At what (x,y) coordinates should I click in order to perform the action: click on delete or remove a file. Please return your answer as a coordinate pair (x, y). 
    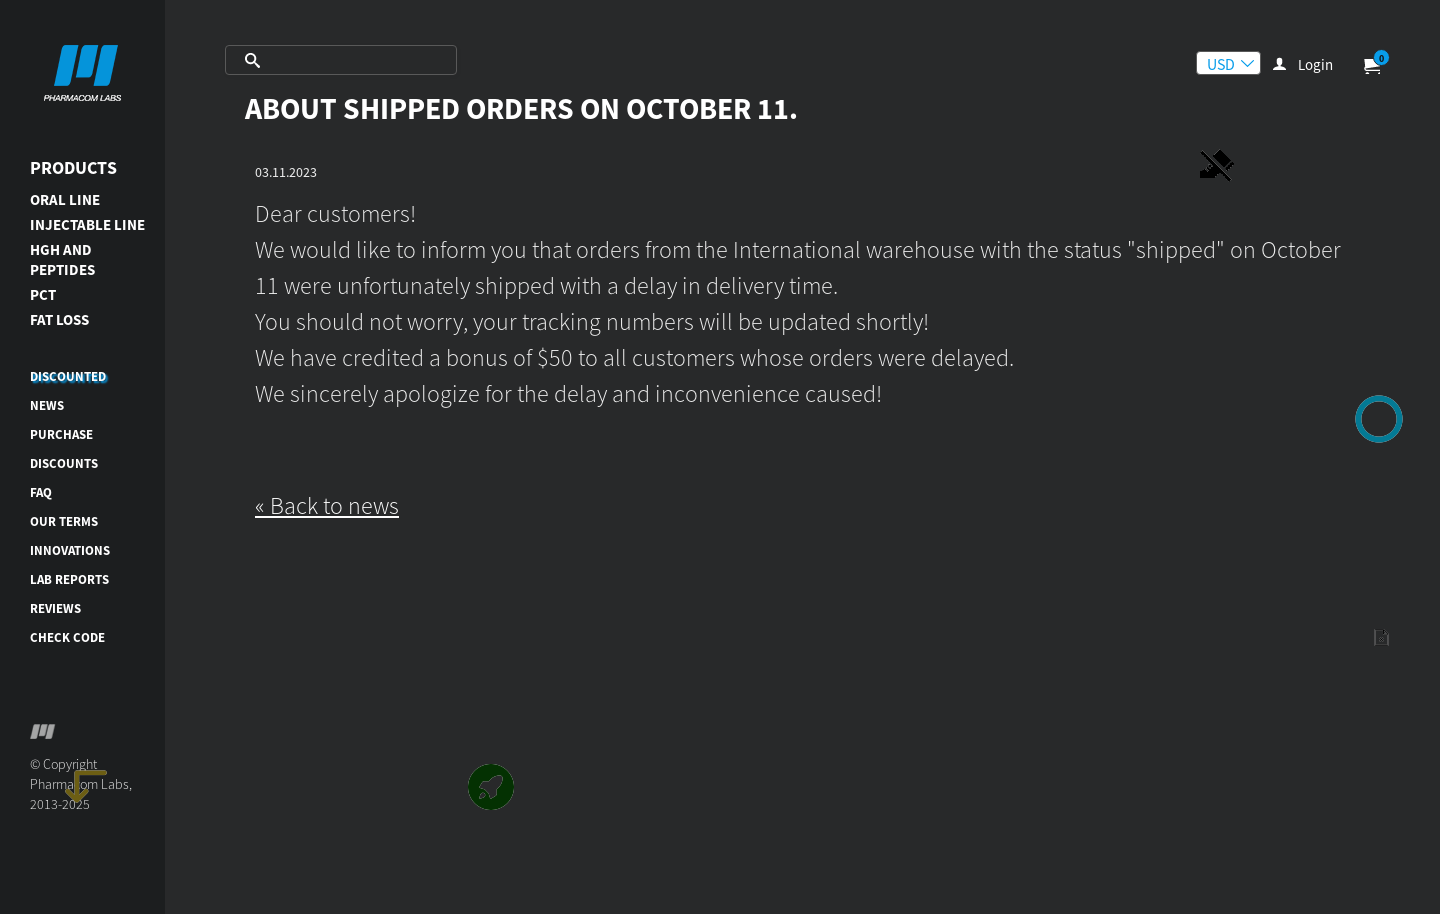
    Looking at the image, I should click on (1381, 637).